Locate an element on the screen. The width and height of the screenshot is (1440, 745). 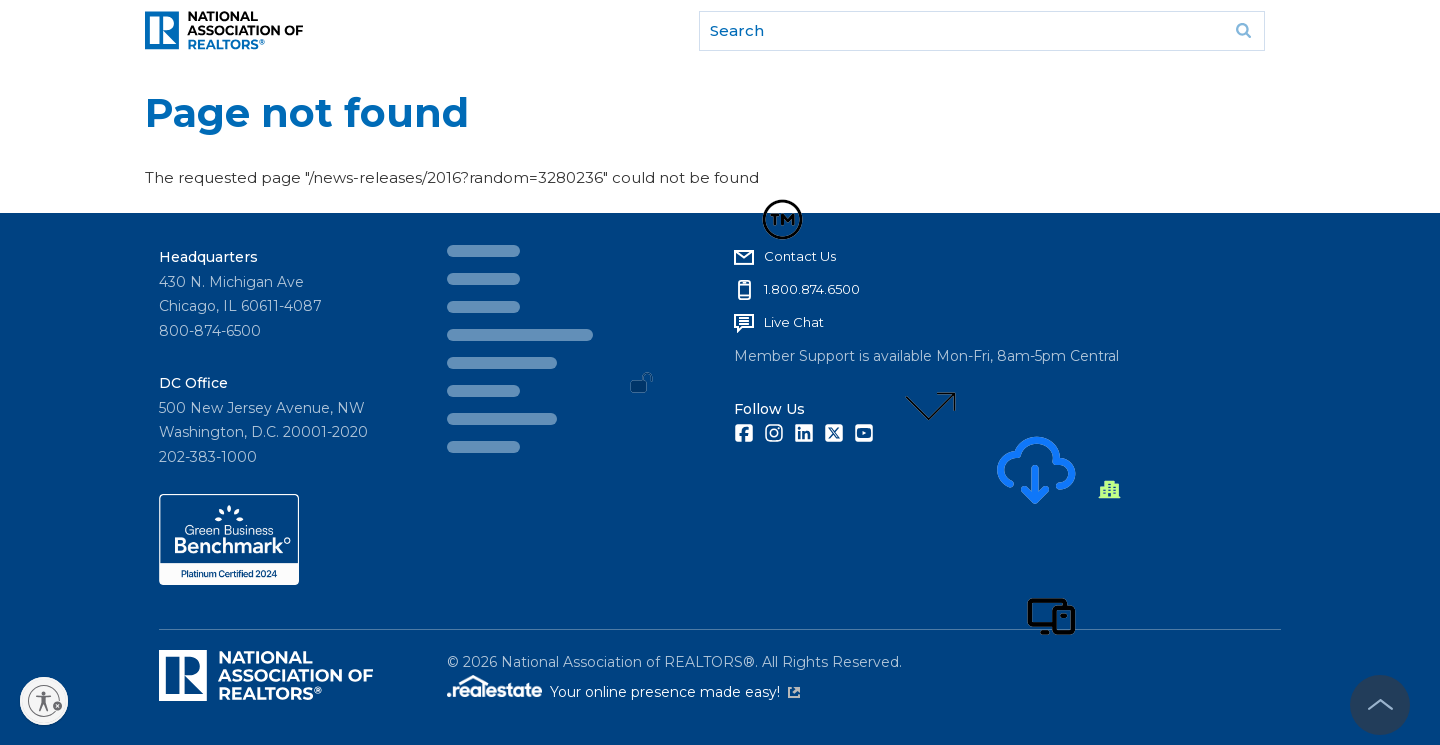
manage connected devices is located at coordinates (1050, 616).